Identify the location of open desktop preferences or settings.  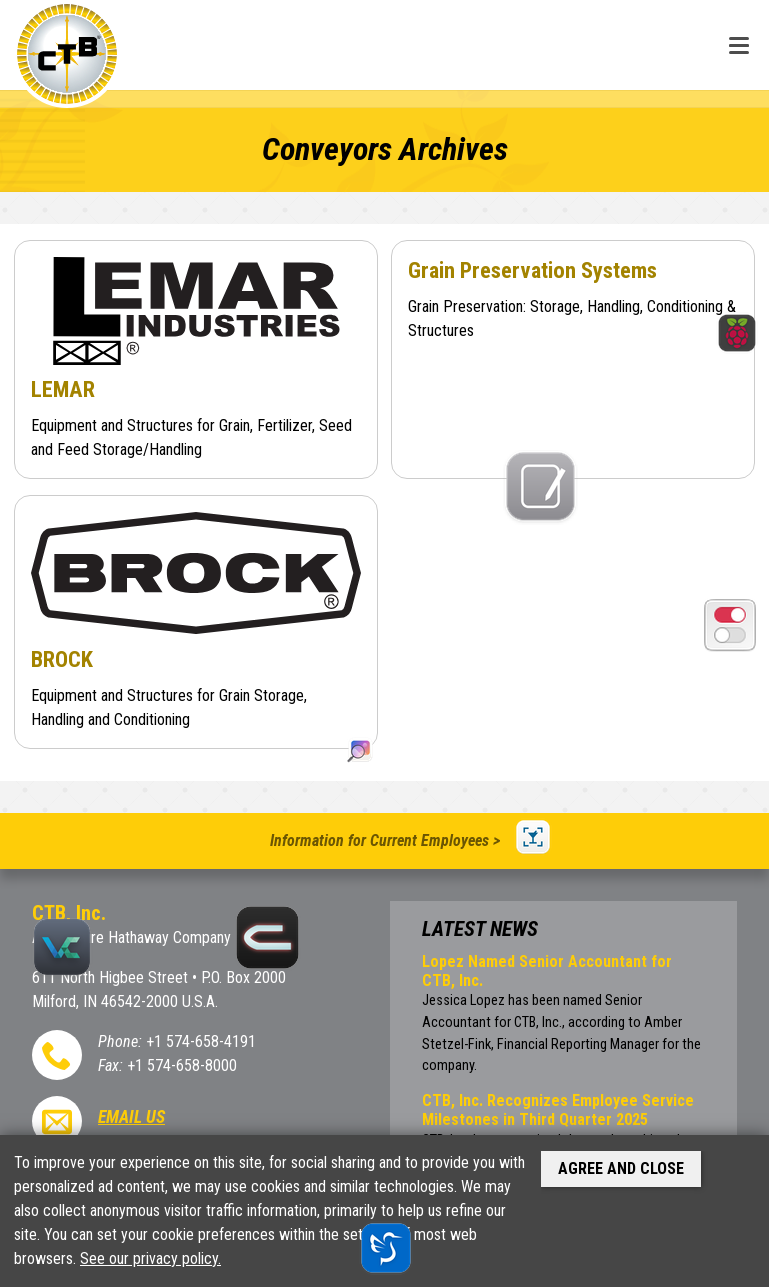
(730, 625).